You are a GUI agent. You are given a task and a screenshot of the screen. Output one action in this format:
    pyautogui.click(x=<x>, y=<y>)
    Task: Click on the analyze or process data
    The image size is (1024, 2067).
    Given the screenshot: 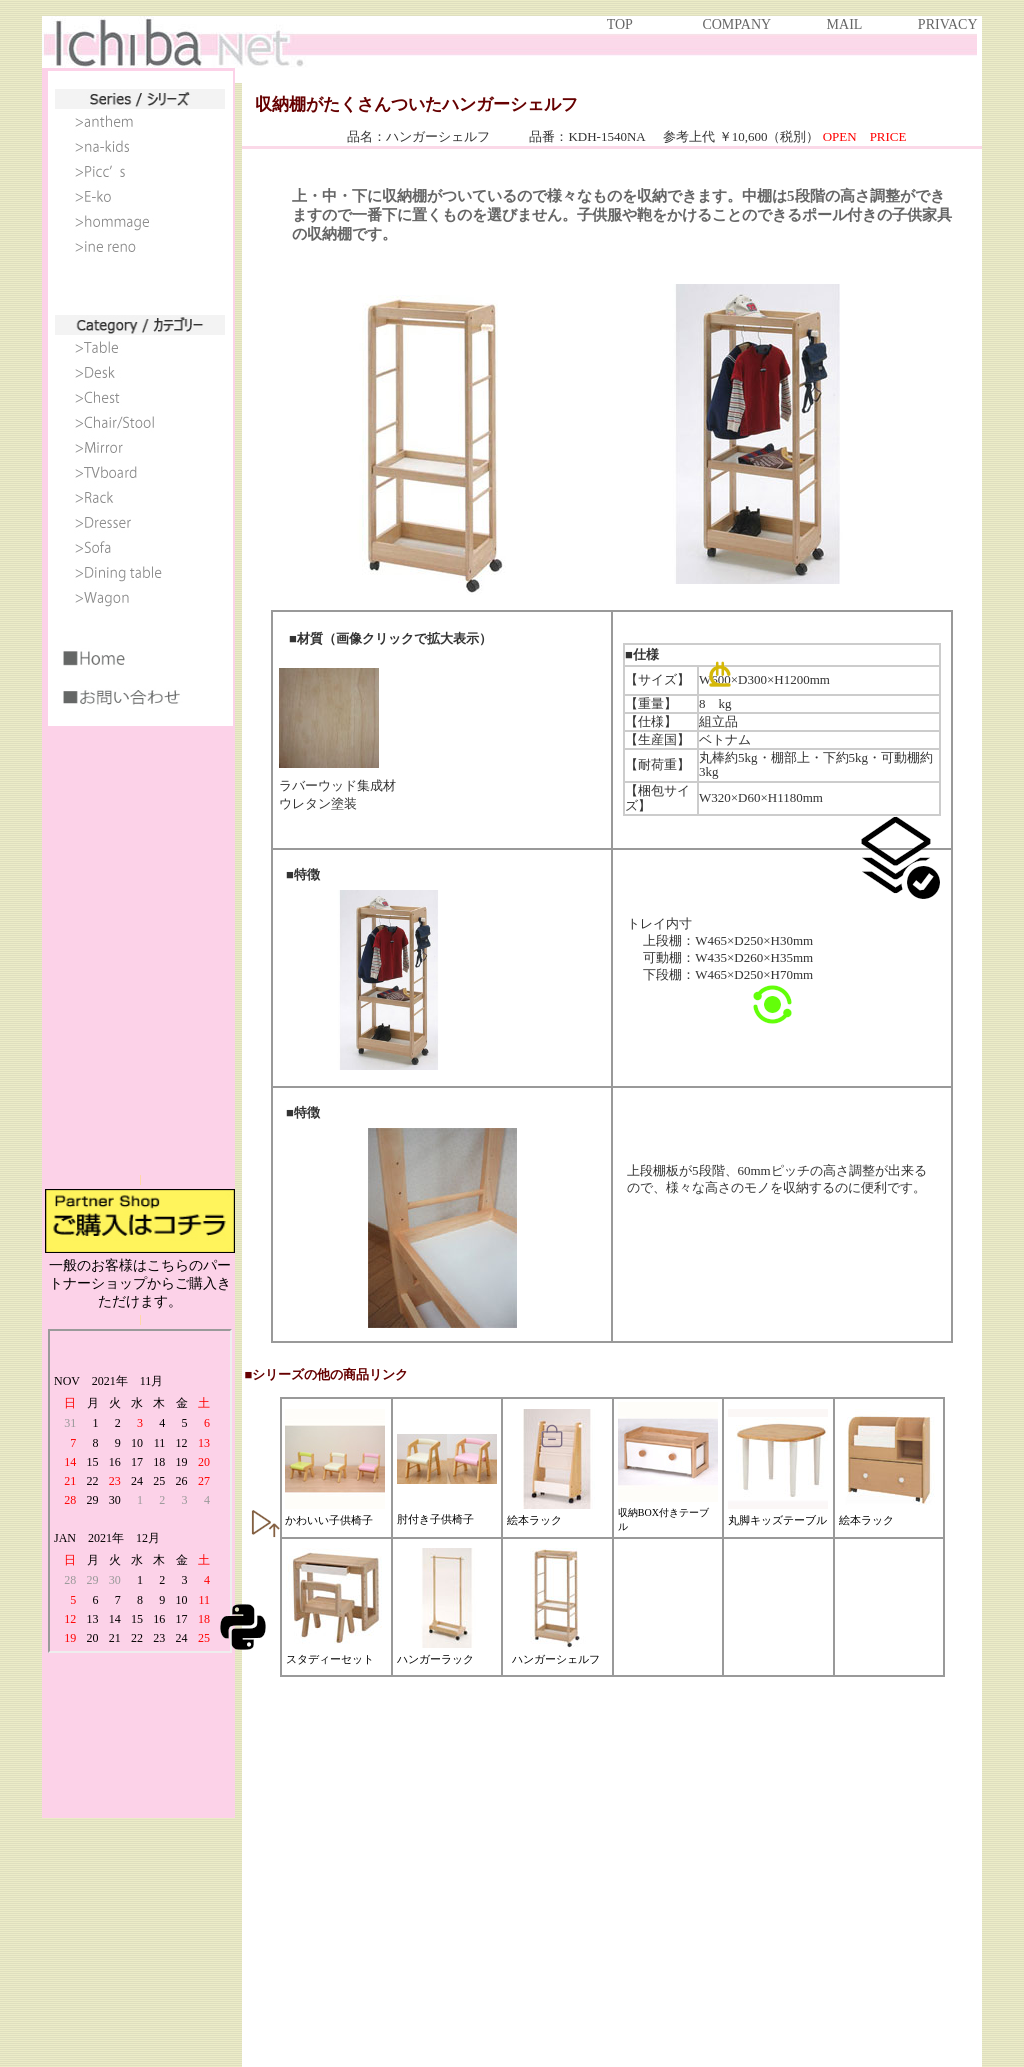 What is the action you would take?
    pyautogui.click(x=772, y=1004)
    